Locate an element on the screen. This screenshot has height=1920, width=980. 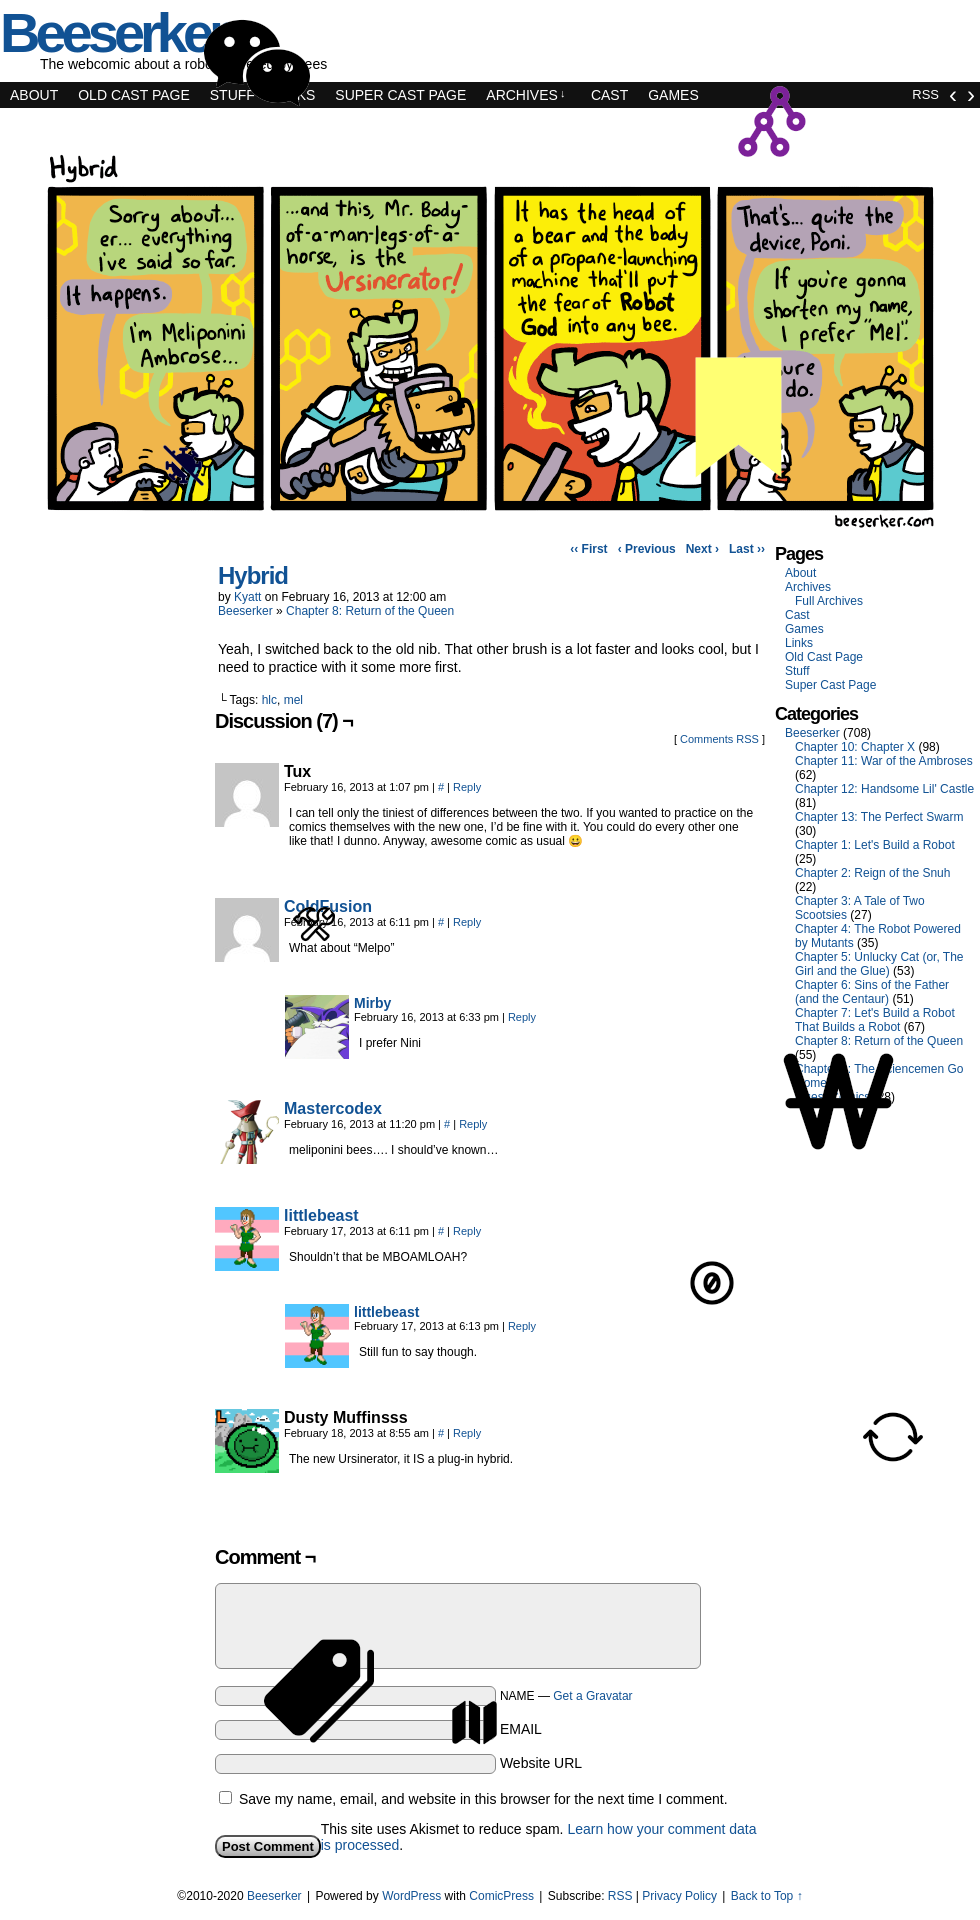
indicates covid-free or virus-free status is located at coordinates (183, 465).